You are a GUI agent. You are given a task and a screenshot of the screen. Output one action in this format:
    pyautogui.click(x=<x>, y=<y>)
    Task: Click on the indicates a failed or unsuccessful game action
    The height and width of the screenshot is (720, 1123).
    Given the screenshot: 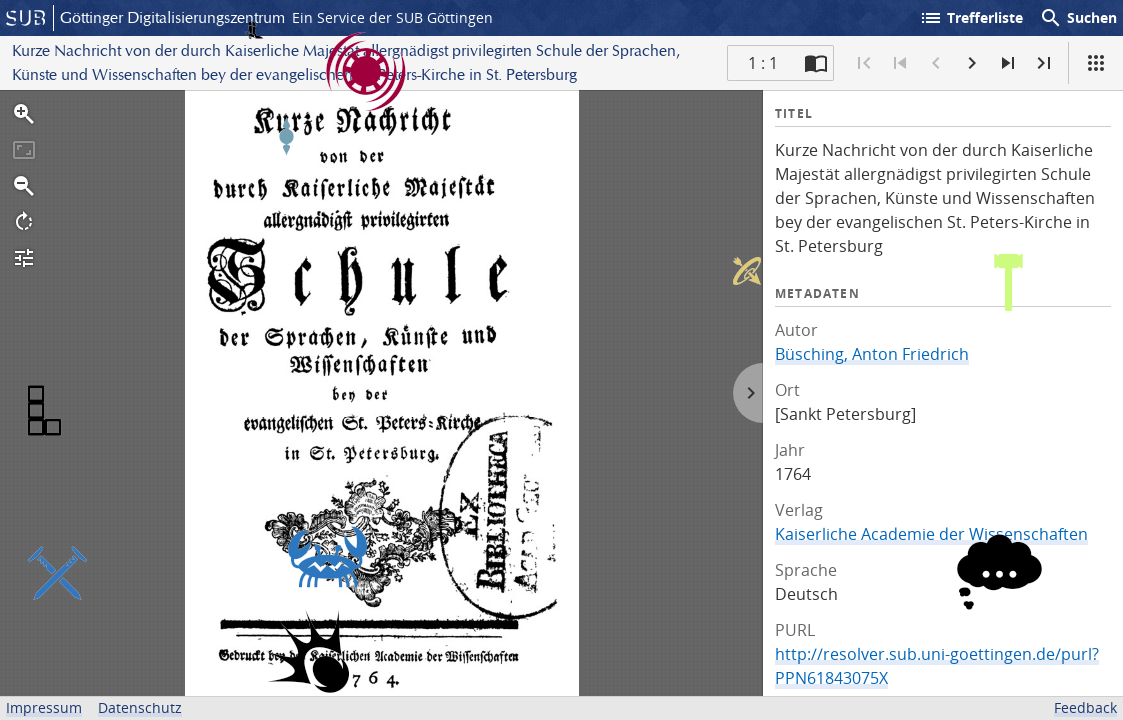 What is the action you would take?
    pyautogui.click(x=327, y=558)
    